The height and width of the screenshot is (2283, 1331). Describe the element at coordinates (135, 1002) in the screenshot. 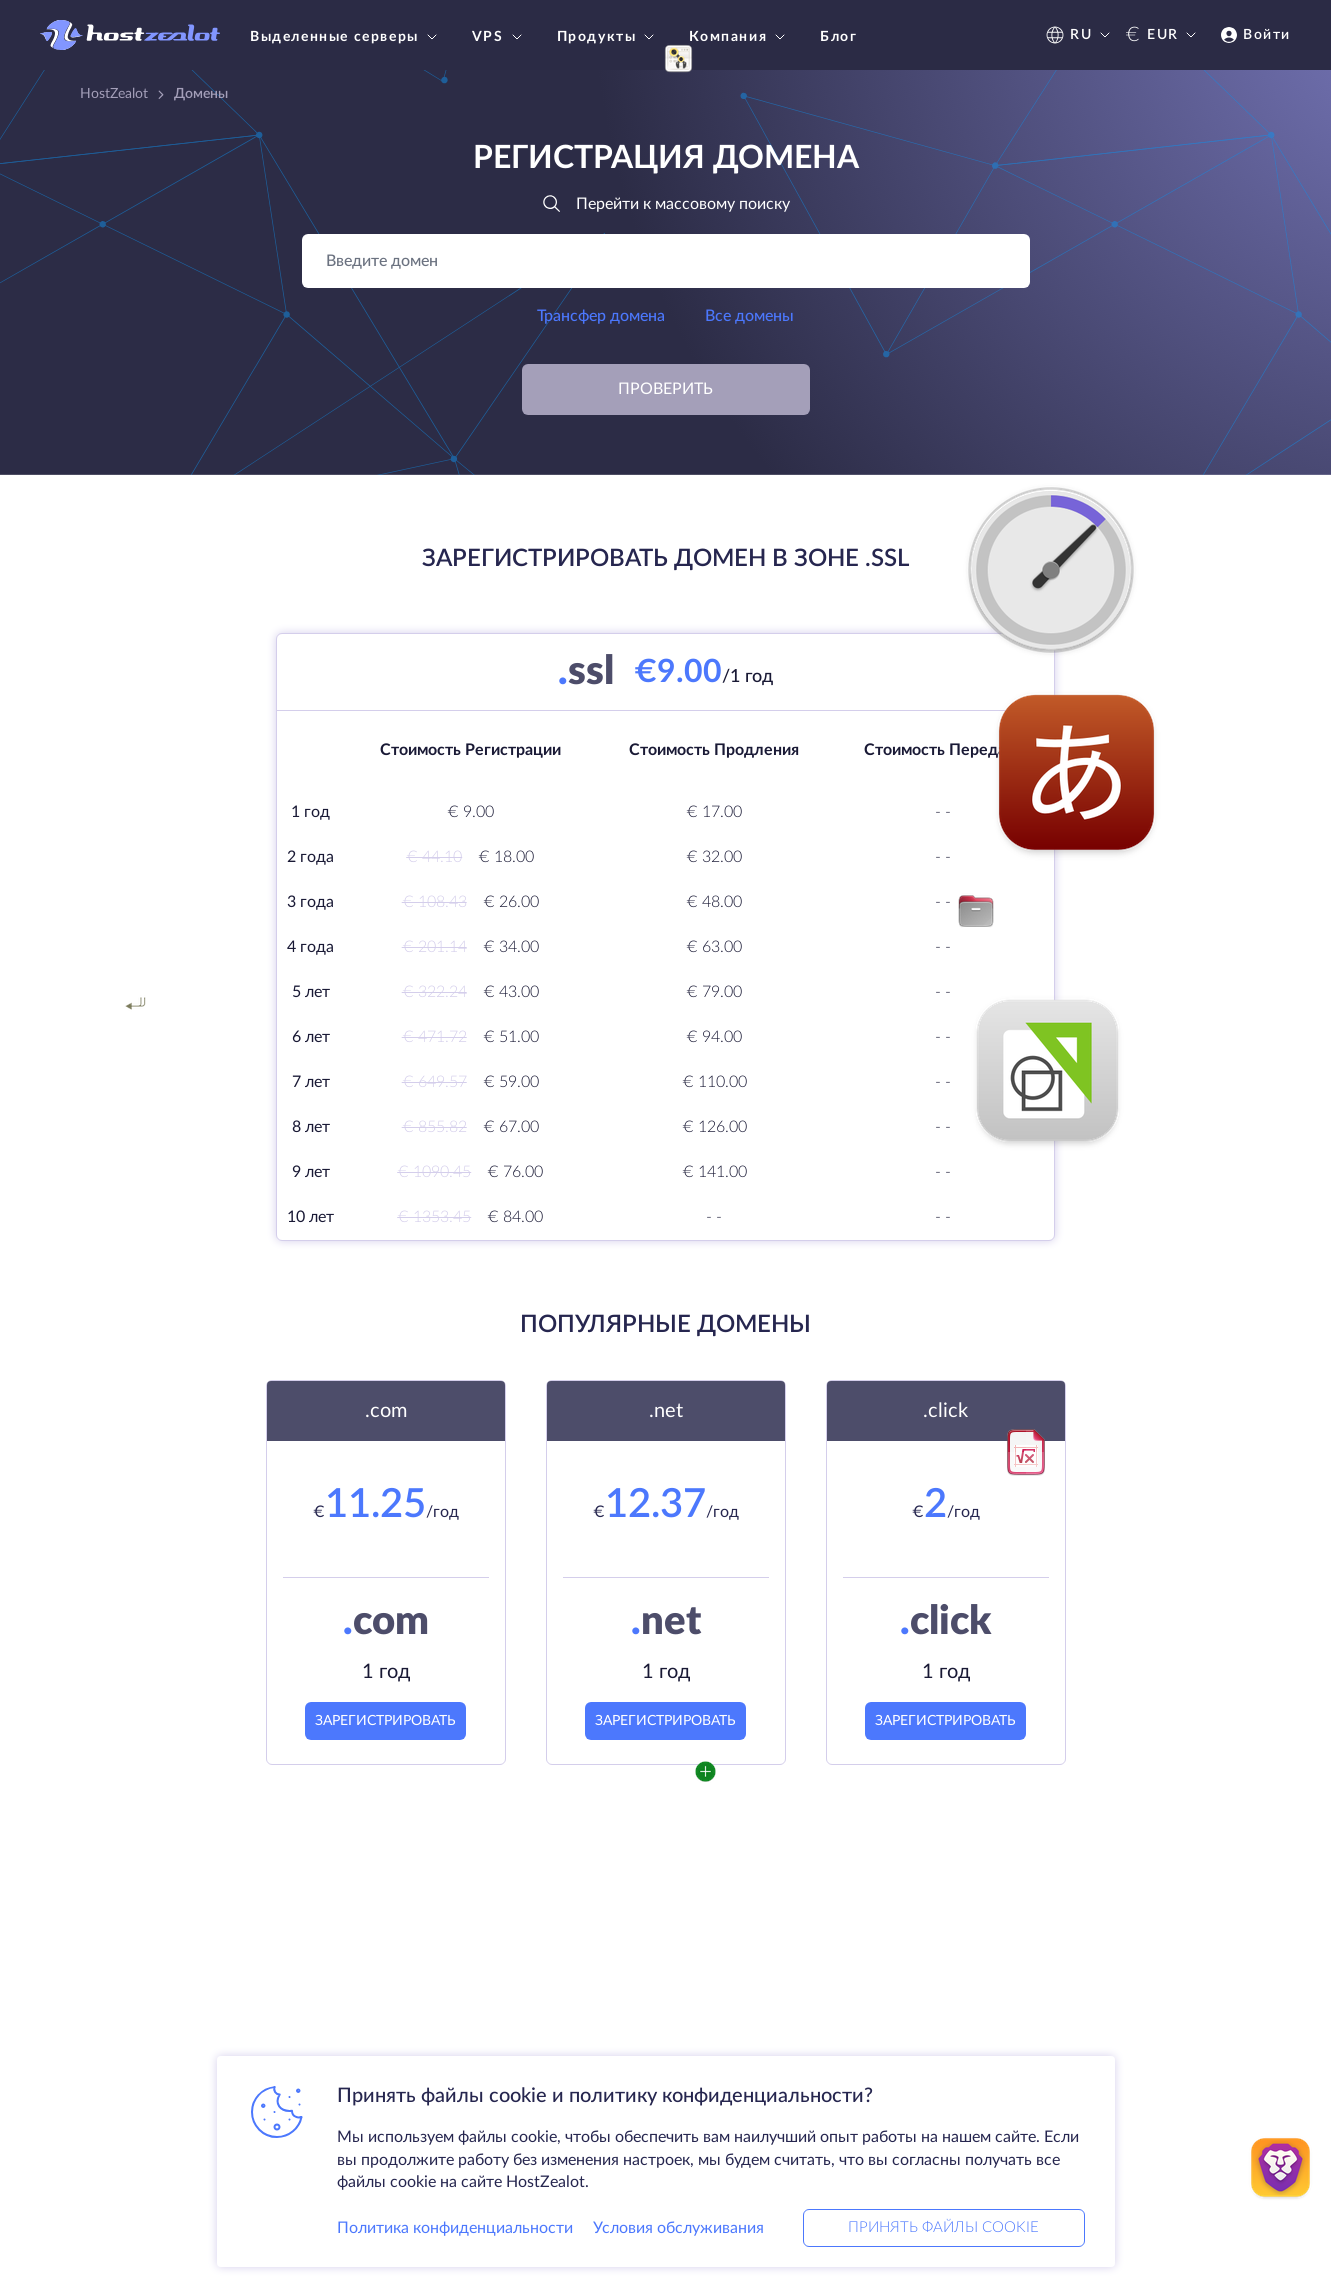

I see `reply to all recipients in an email thread` at that location.